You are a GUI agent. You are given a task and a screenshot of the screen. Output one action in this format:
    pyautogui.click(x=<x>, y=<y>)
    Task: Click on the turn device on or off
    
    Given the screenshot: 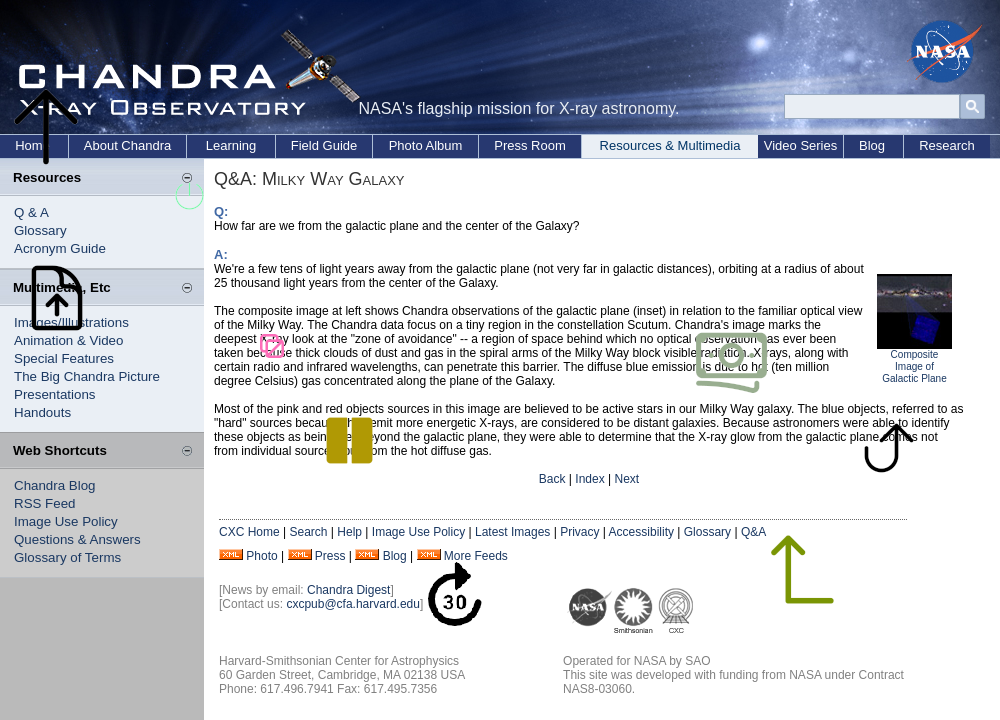 What is the action you would take?
    pyautogui.click(x=189, y=195)
    